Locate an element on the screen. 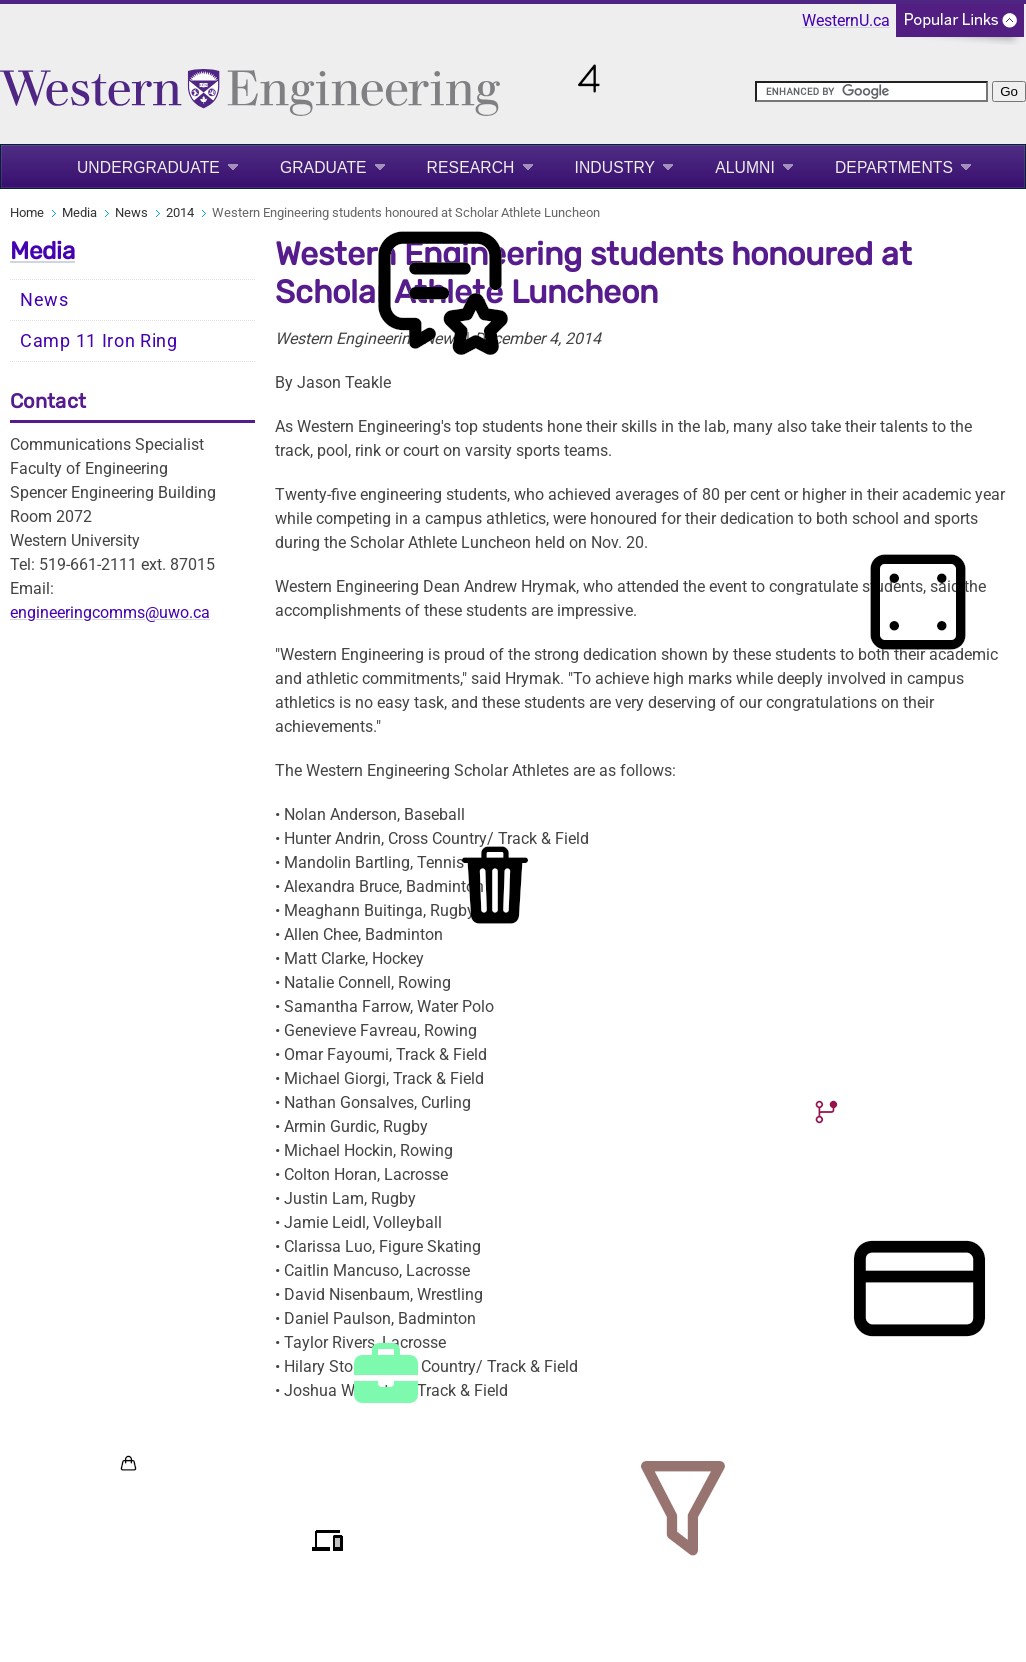  view your shopping bag is located at coordinates (128, 1463).